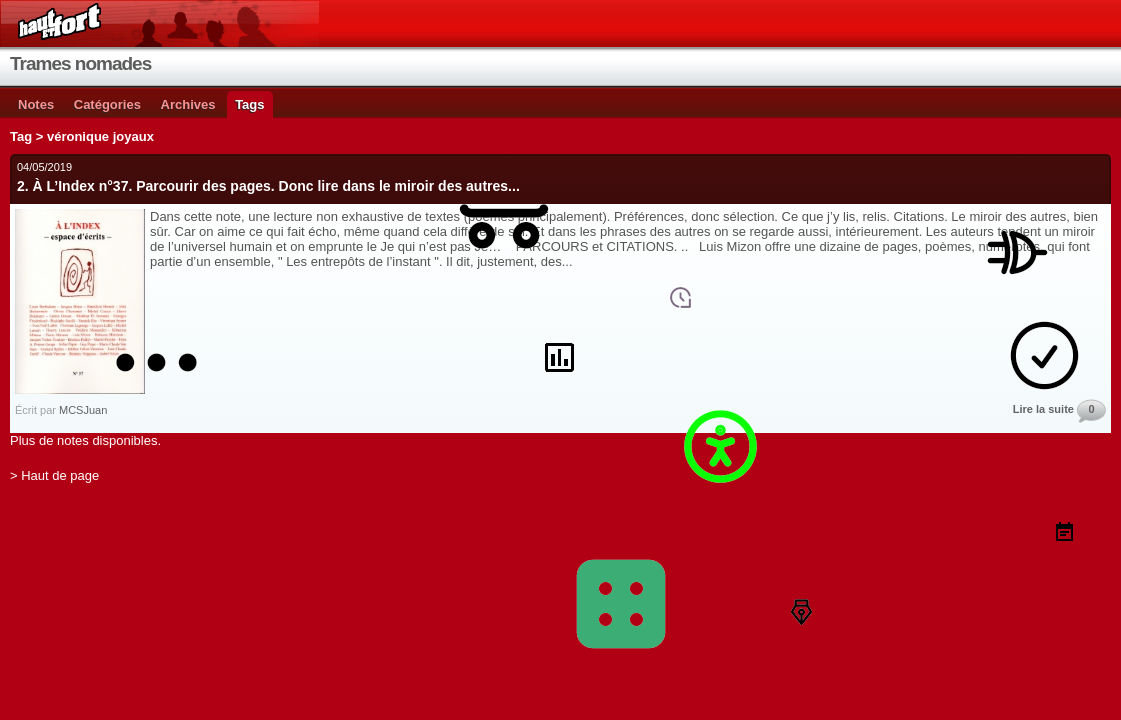  What do you see at coordinates (1044, 355) in the screenshot?
I see `indicates a completed or successful action` at bounding box center [1044, 355].